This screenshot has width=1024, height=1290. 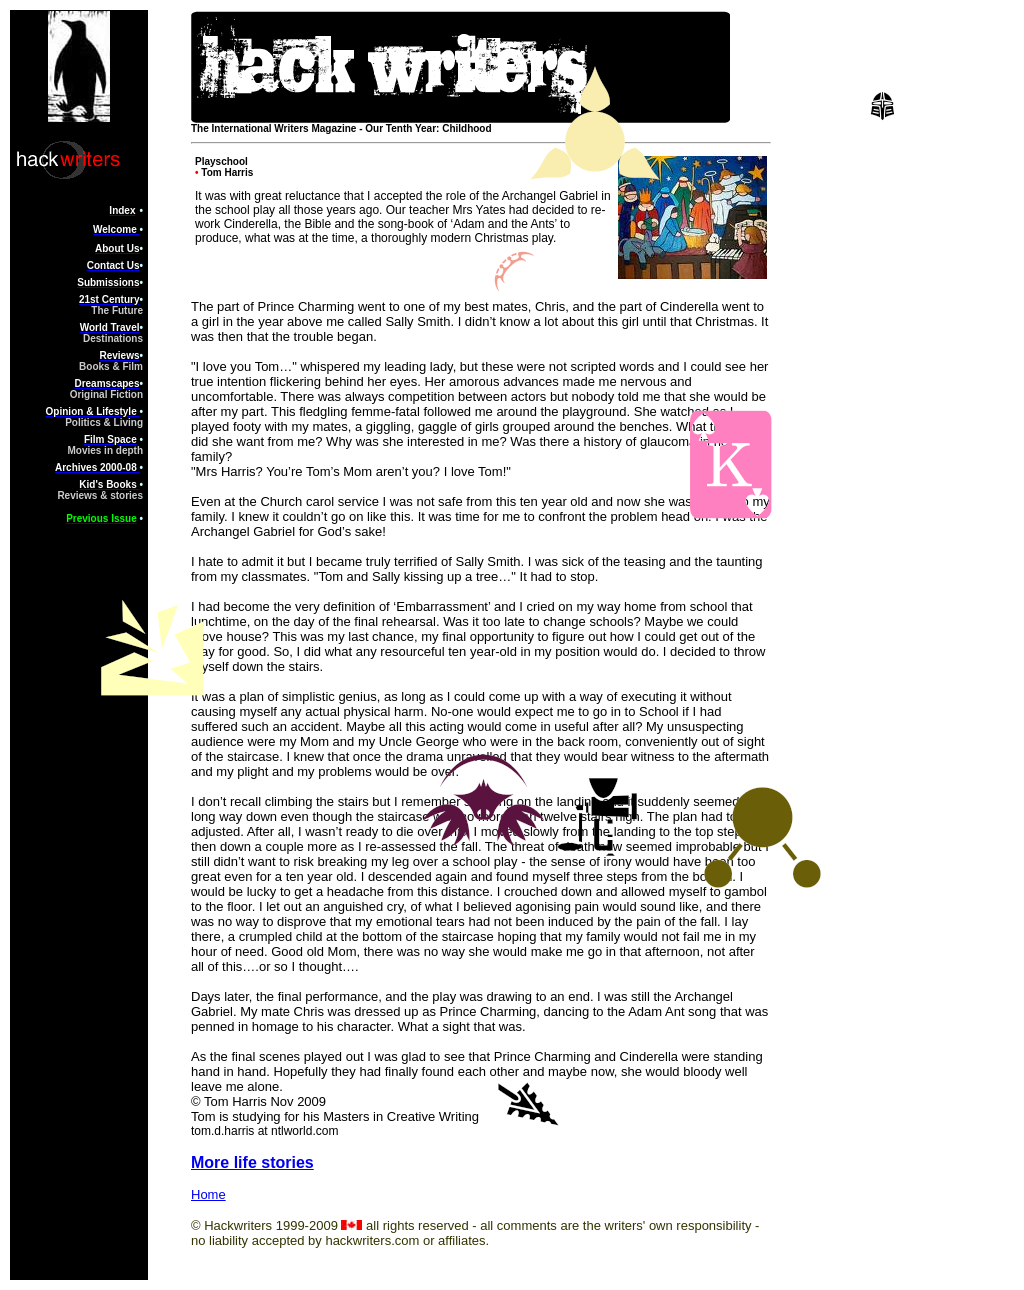 I want to click on select arrow or projectile weapon type, so click(x=528, y=1103).